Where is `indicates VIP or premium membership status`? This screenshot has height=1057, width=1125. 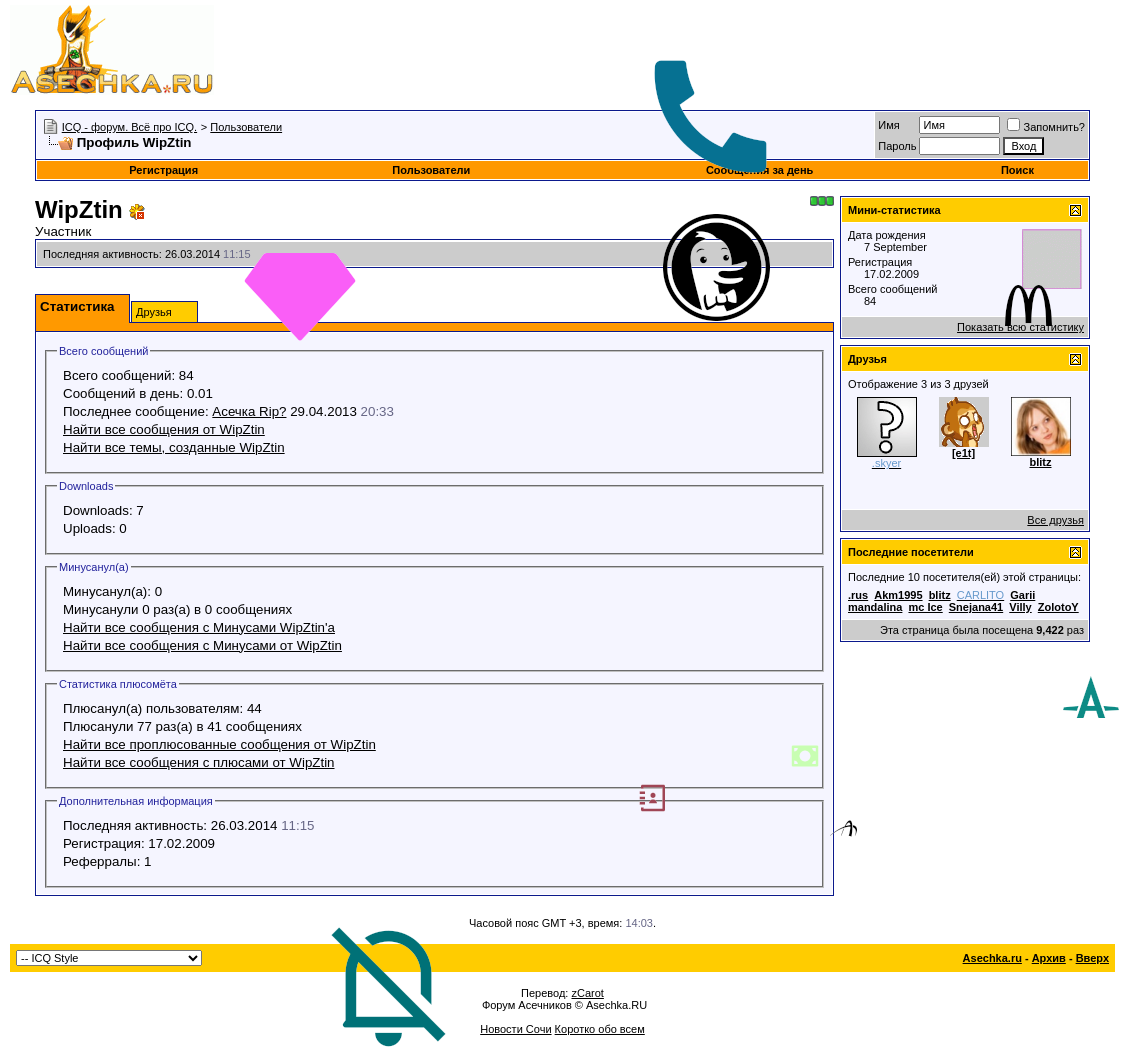
indicates VIP or premium membership status is located at coordinates (300, 295).